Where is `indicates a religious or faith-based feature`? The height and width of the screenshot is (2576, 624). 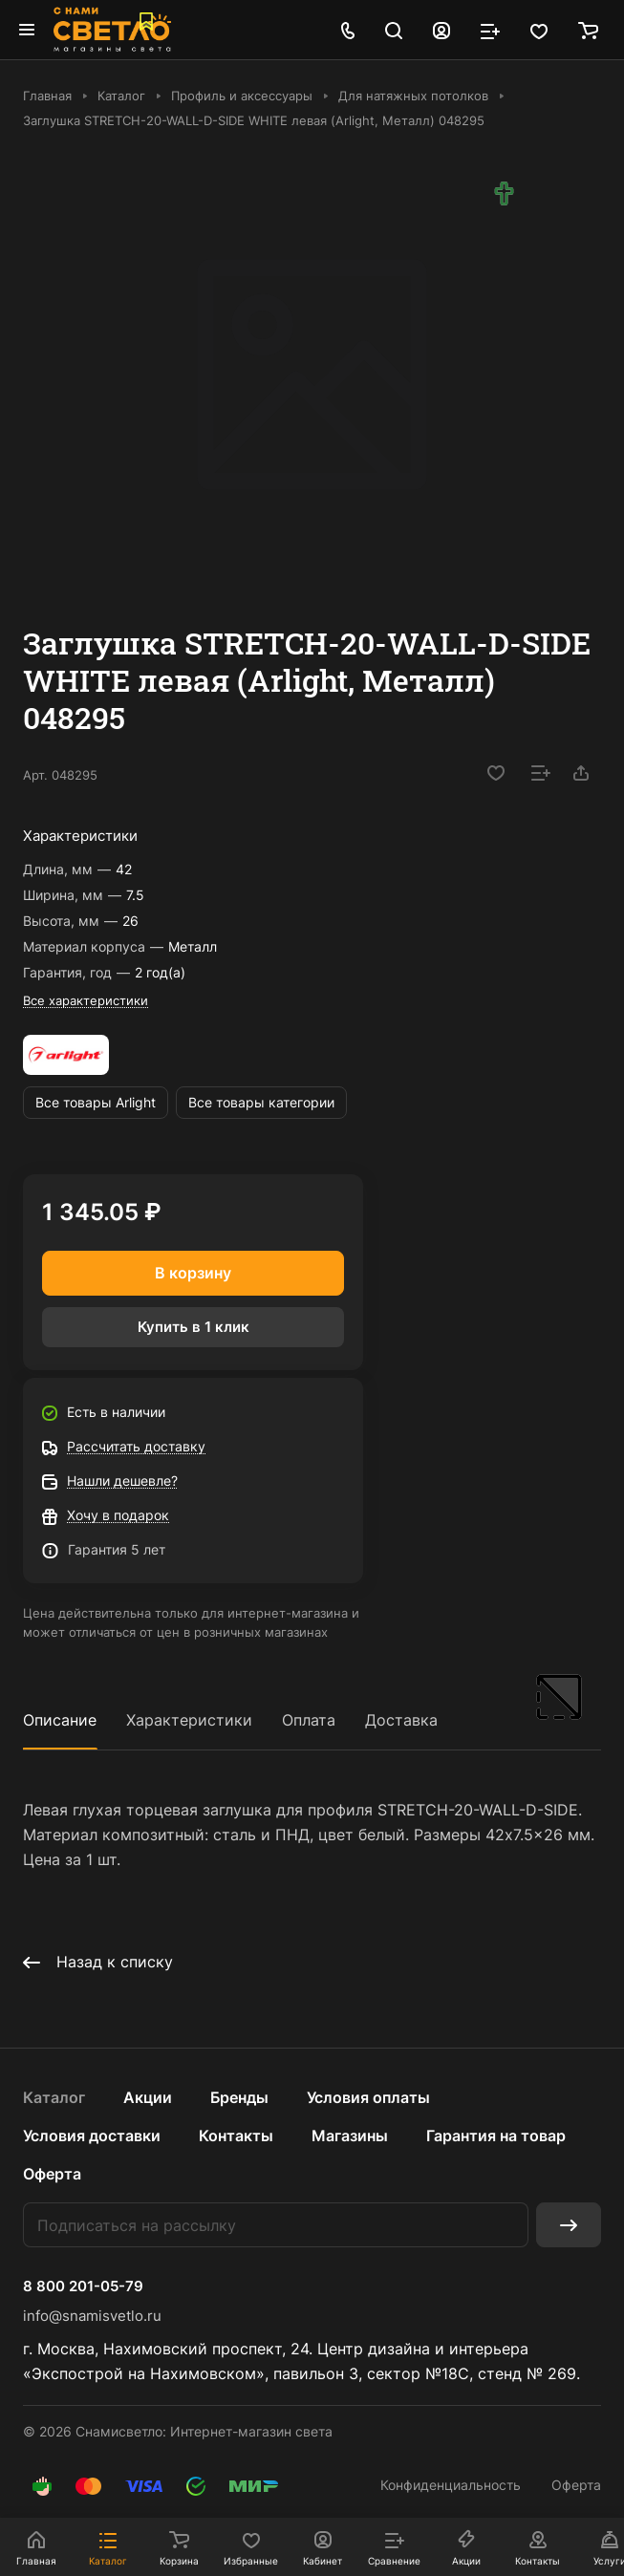
indicates a religious or faith-based feature is located at coordinates (504, 193).